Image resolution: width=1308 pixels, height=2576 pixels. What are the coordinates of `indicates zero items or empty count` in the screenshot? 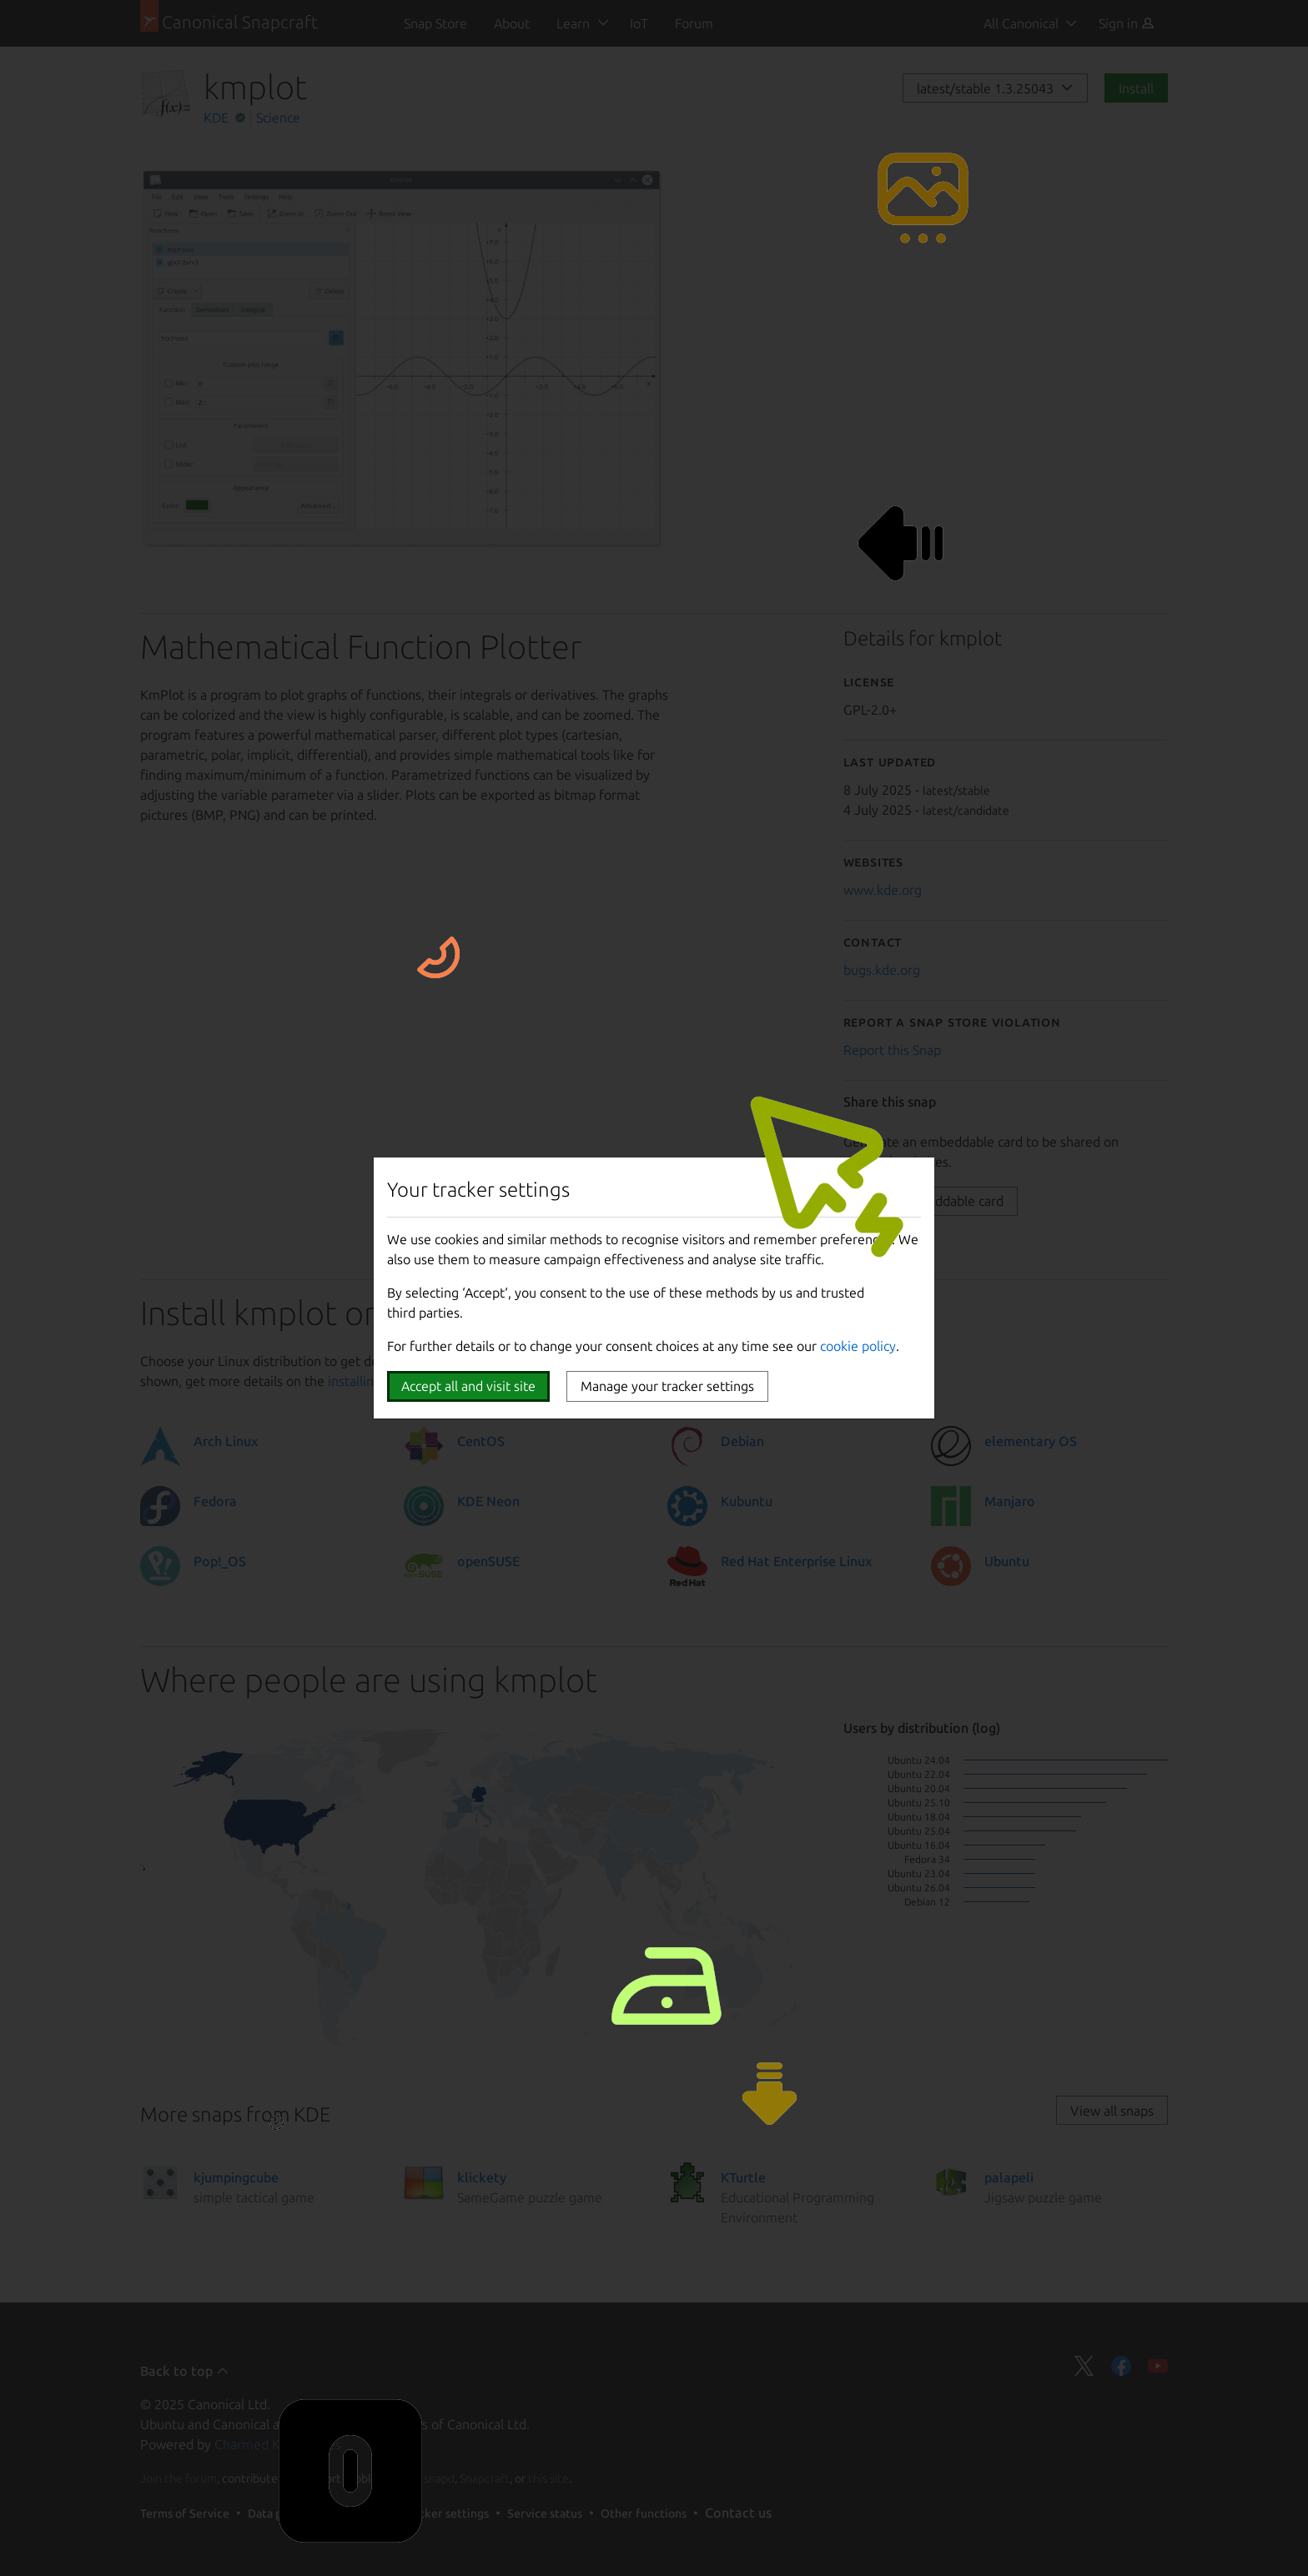 It's located at (350, 2471).